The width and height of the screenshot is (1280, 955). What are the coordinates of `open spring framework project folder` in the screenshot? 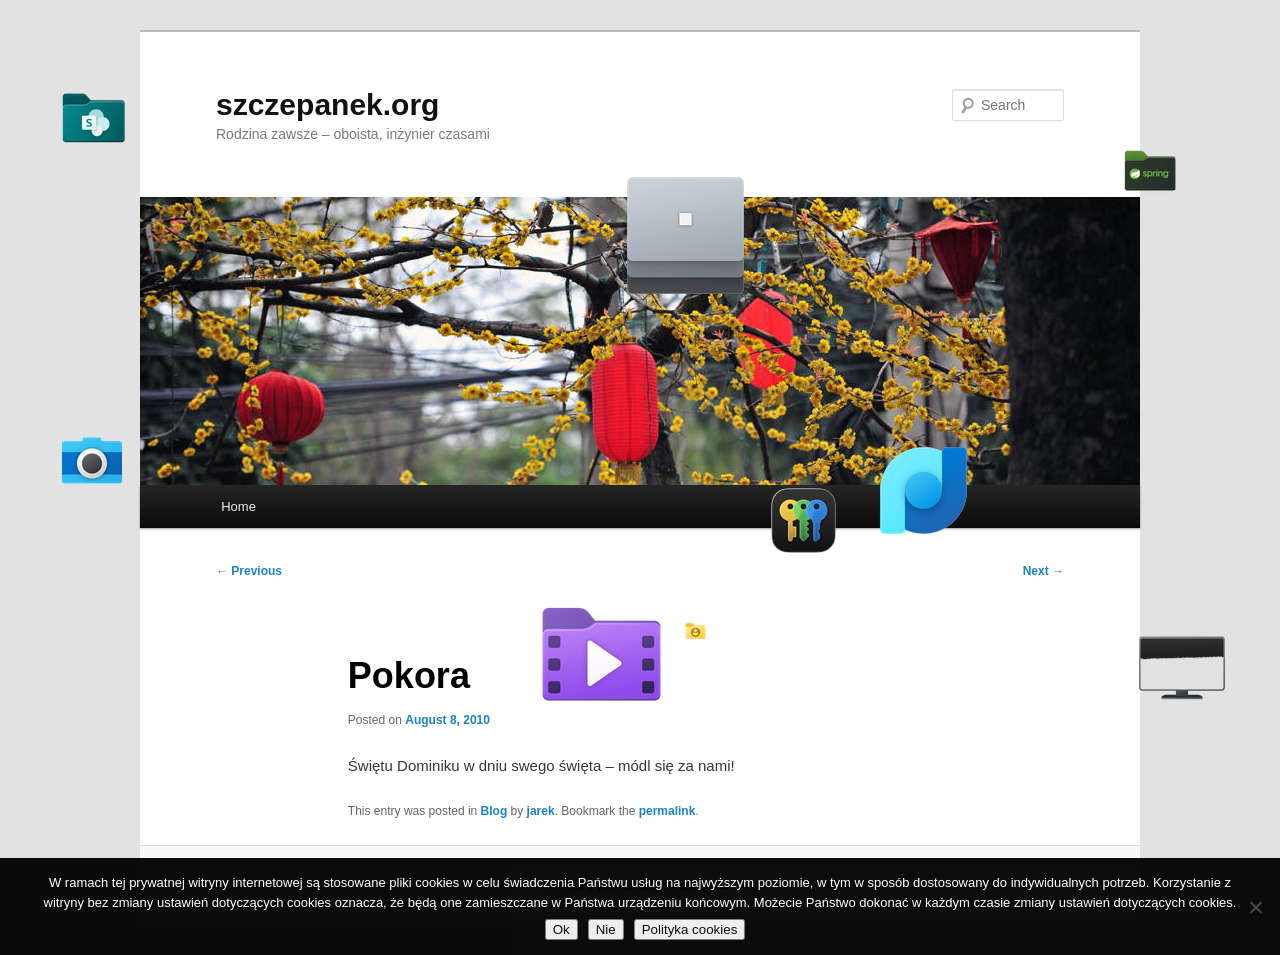 It's located at (1150, 172).